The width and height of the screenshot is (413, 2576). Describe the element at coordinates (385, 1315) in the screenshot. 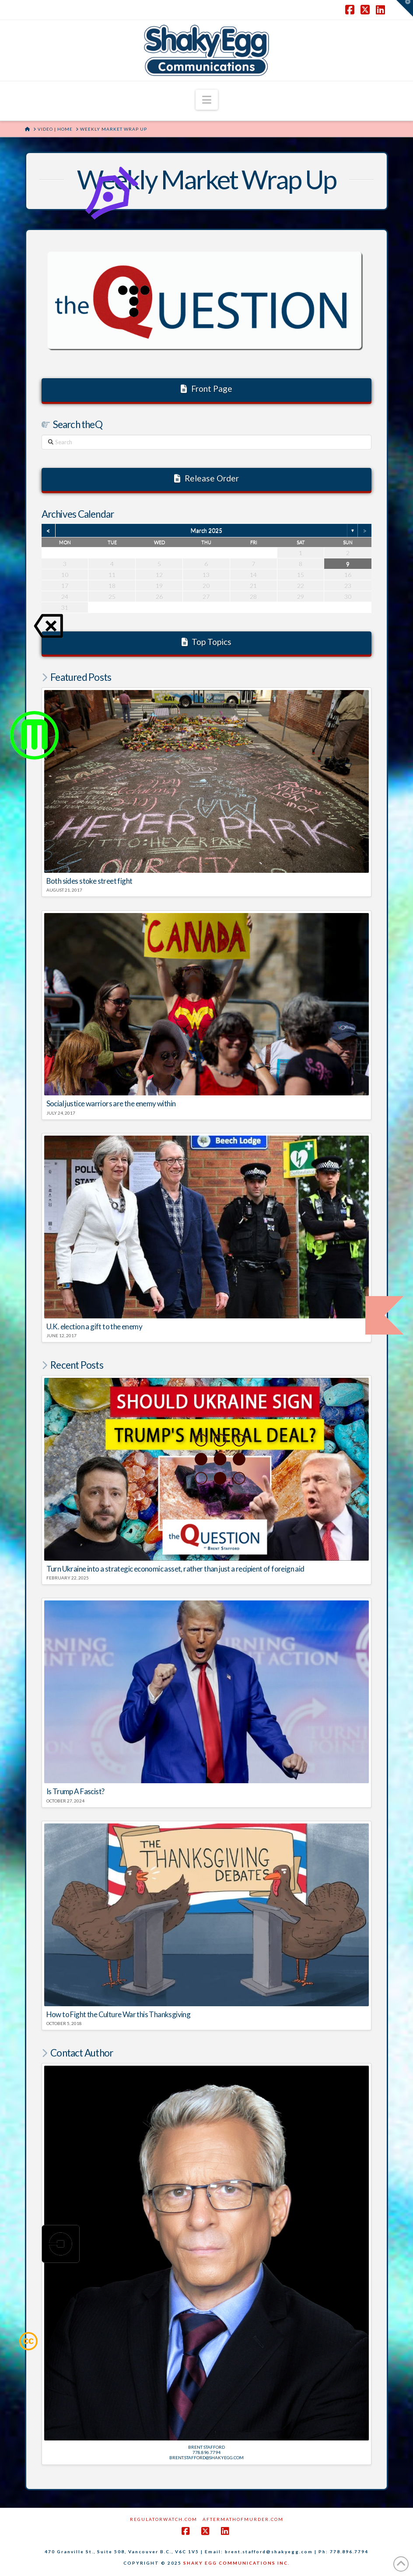

I see `kotlin programming language logo` at that location.